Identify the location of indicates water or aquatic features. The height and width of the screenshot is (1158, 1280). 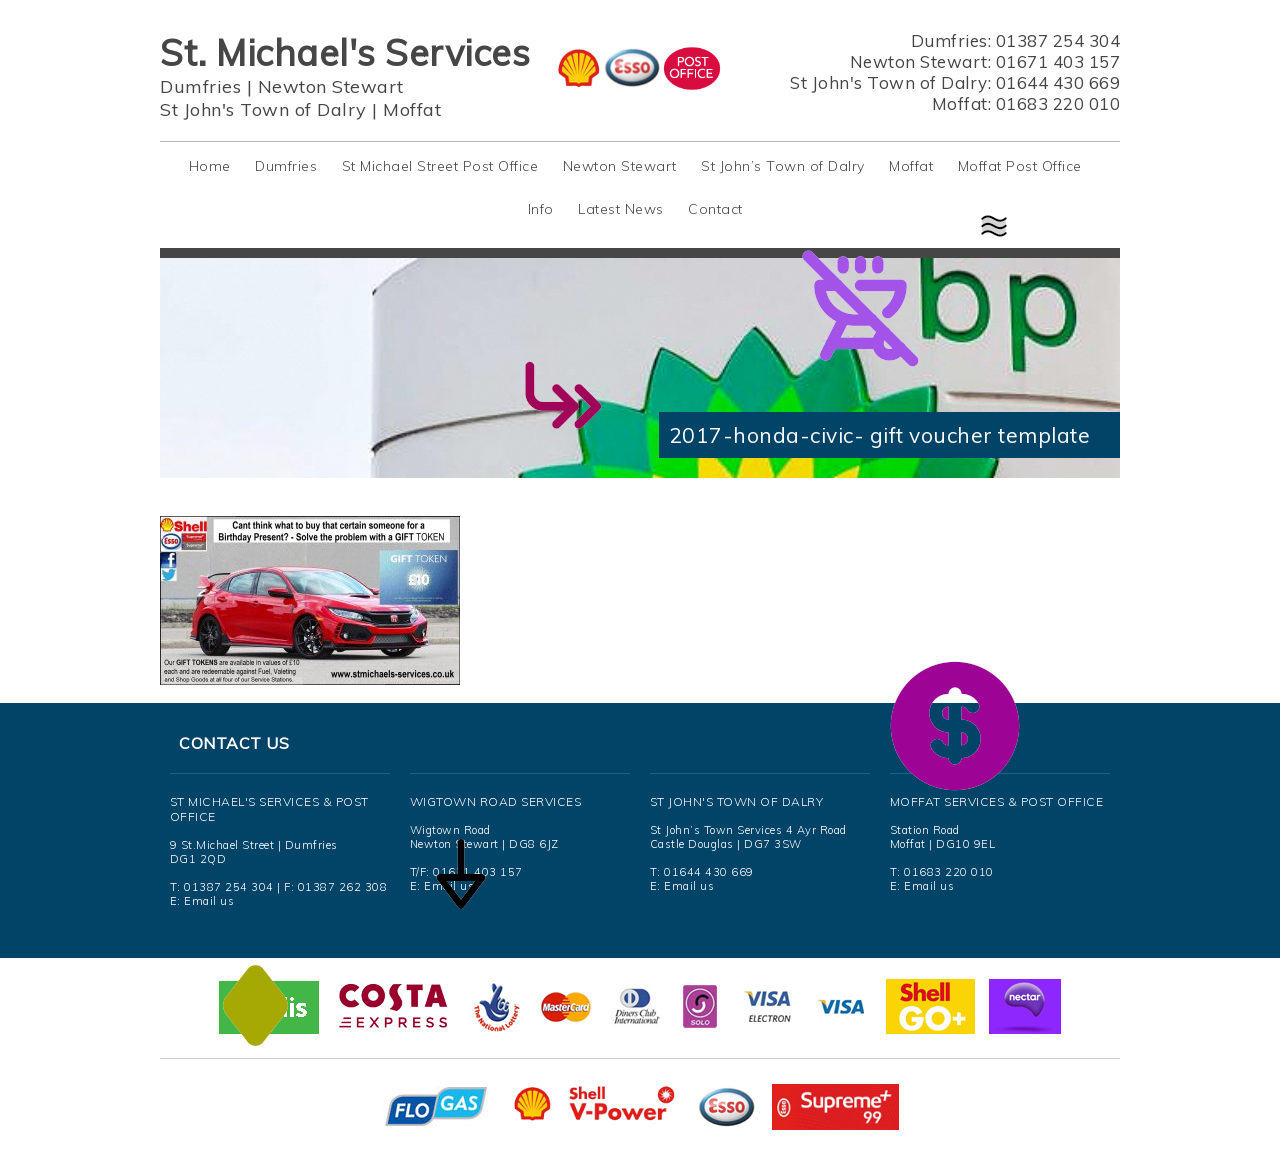
(994, 226).